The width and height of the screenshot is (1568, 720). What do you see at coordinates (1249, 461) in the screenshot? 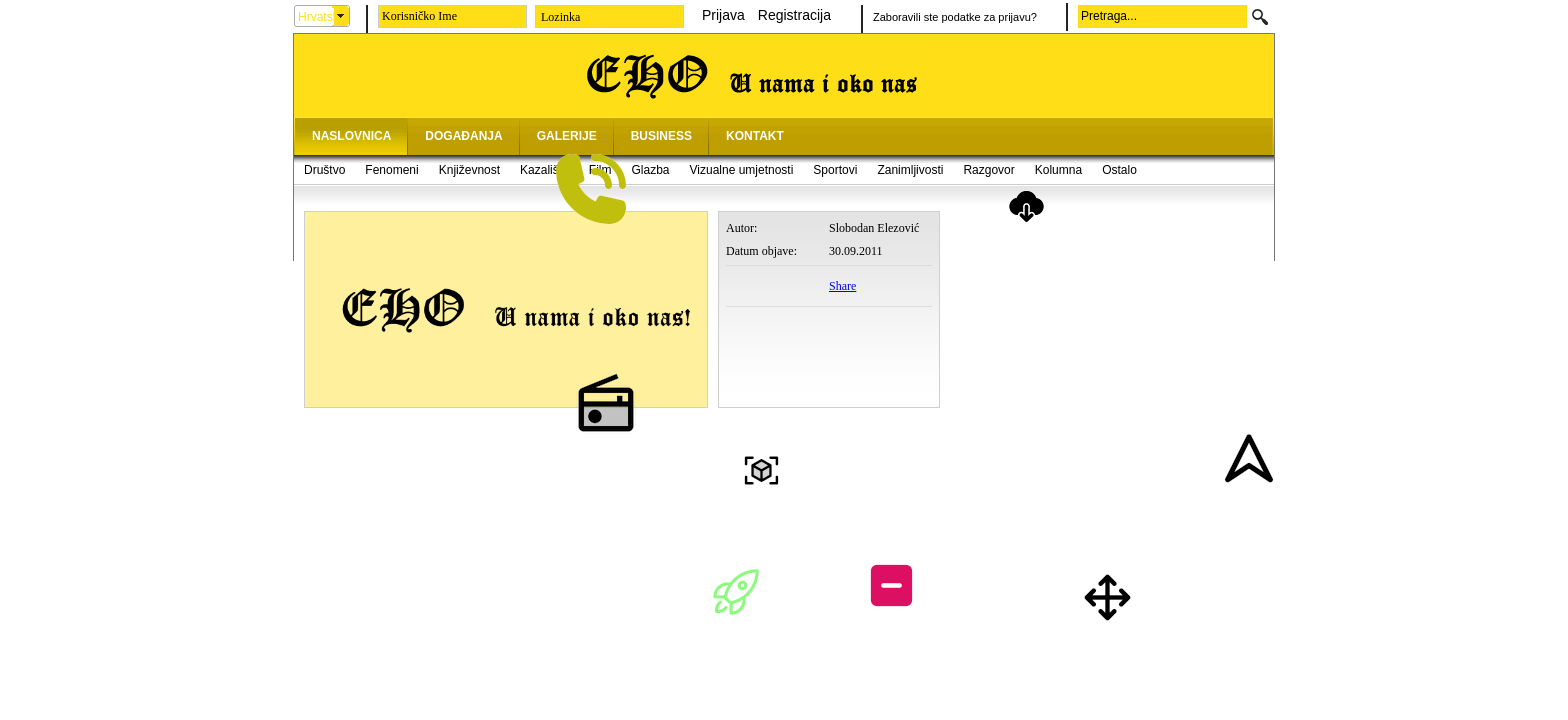
I see `access navigation or directions` at bounding box center [1249, 461].